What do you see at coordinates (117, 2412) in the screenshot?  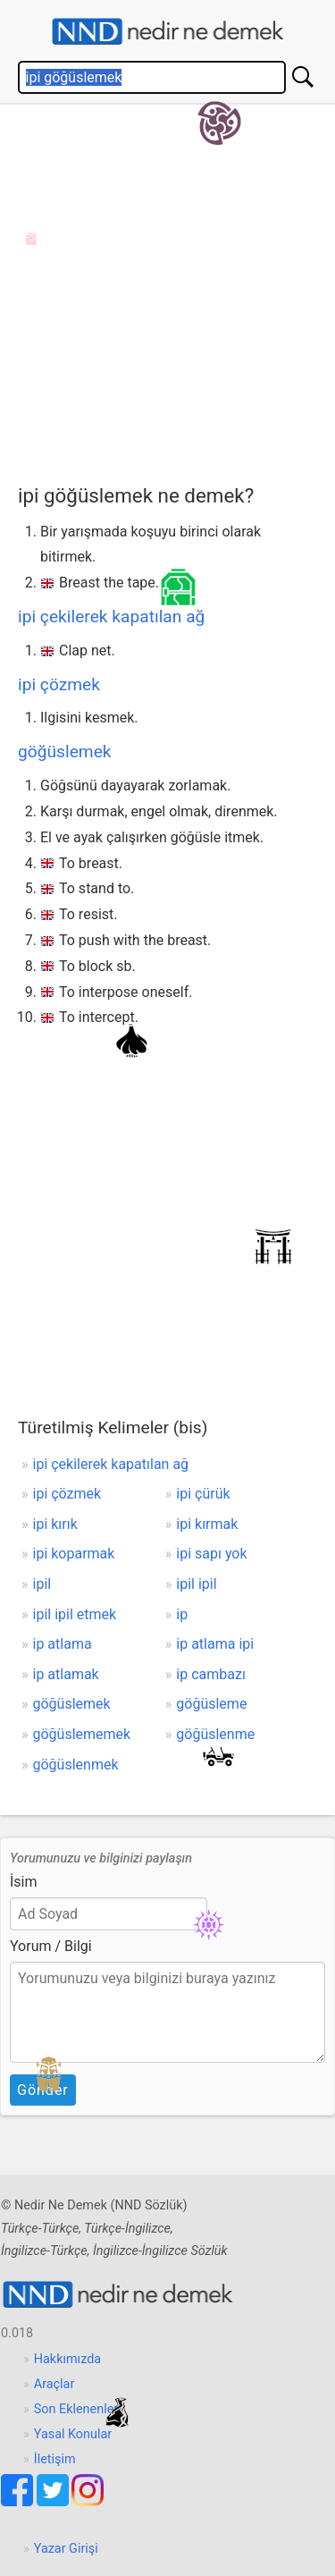 I see `indicates item has been discarded or trashed` at bounding box center [117, 2412].